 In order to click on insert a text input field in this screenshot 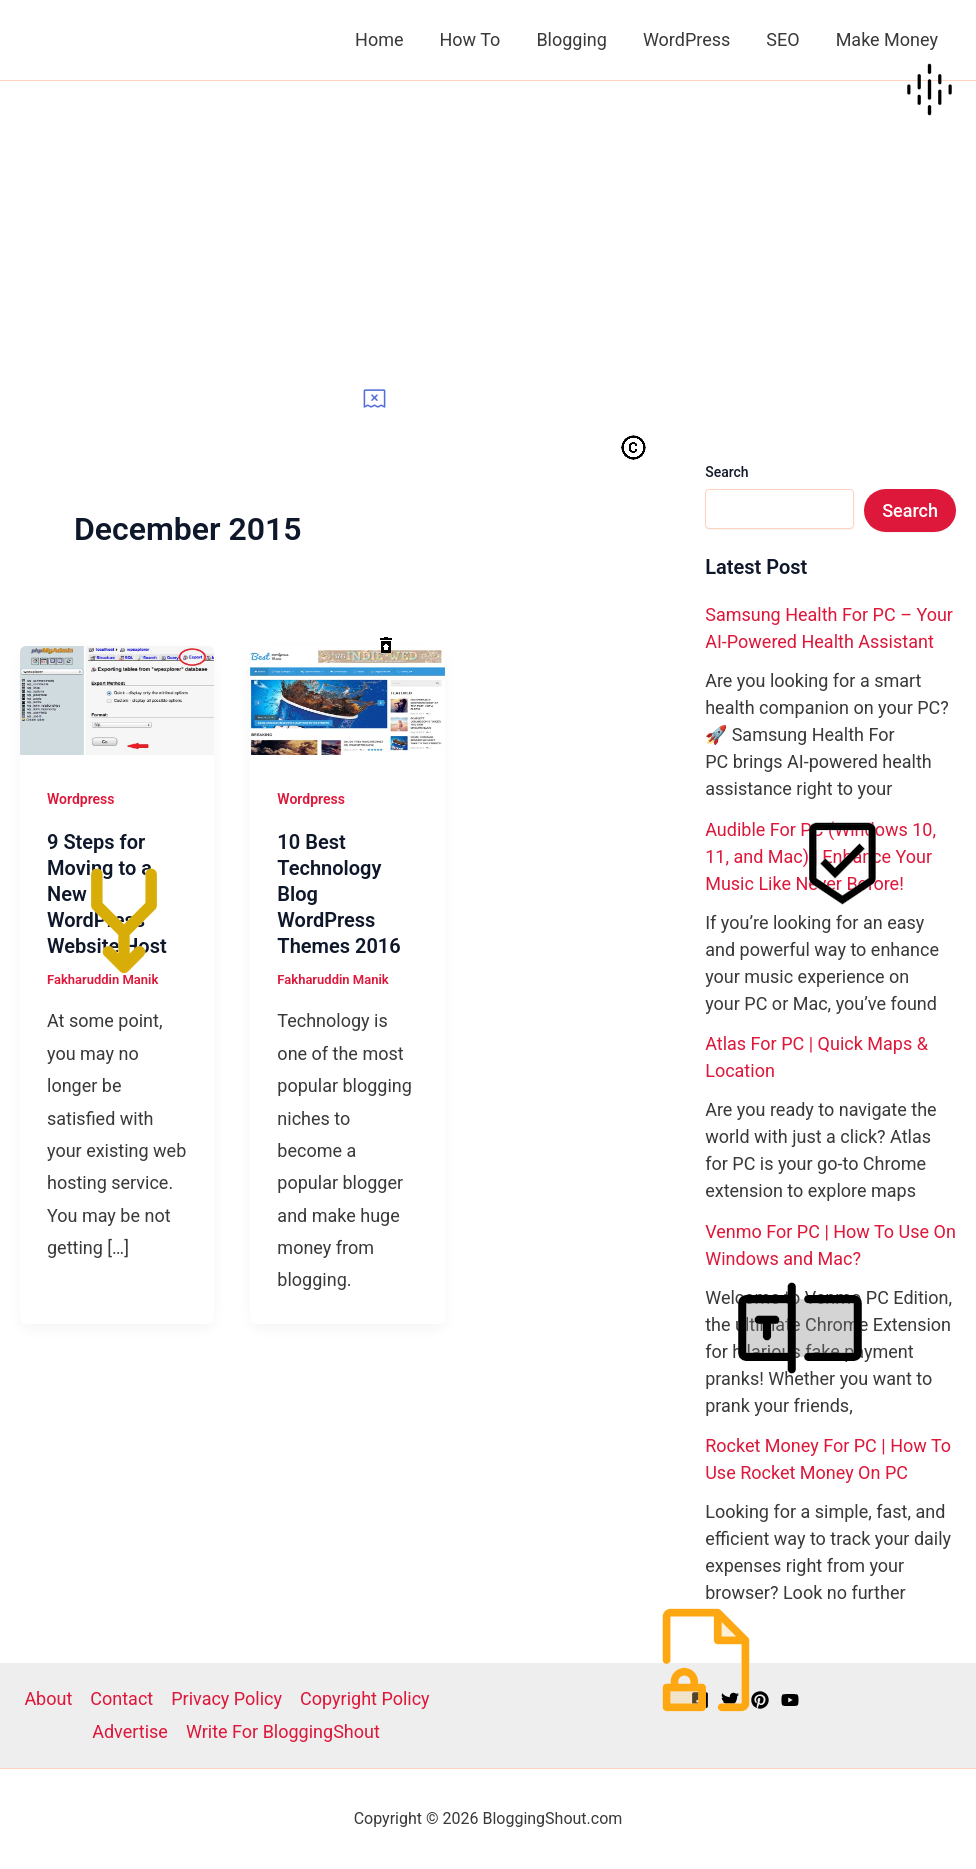, I will do `click(800, 1328)`.